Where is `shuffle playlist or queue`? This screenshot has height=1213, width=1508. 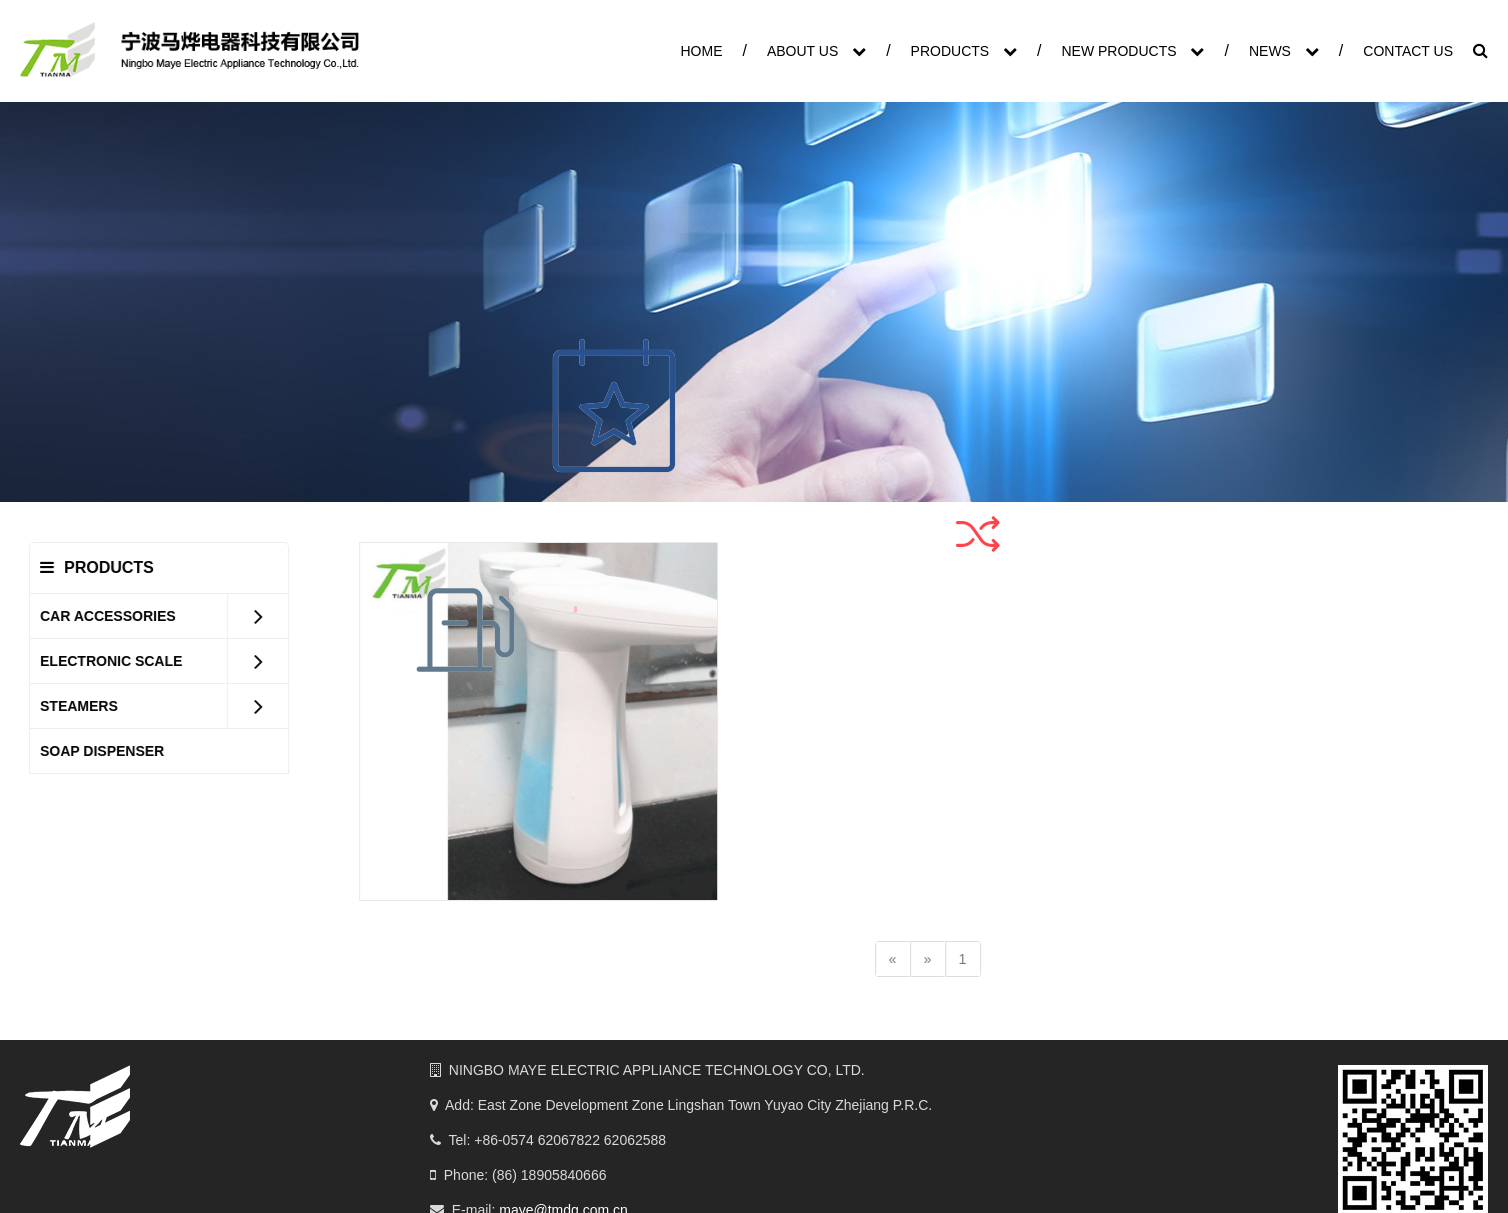 shuffle playlist or queue is located at coordinates (977, 534).